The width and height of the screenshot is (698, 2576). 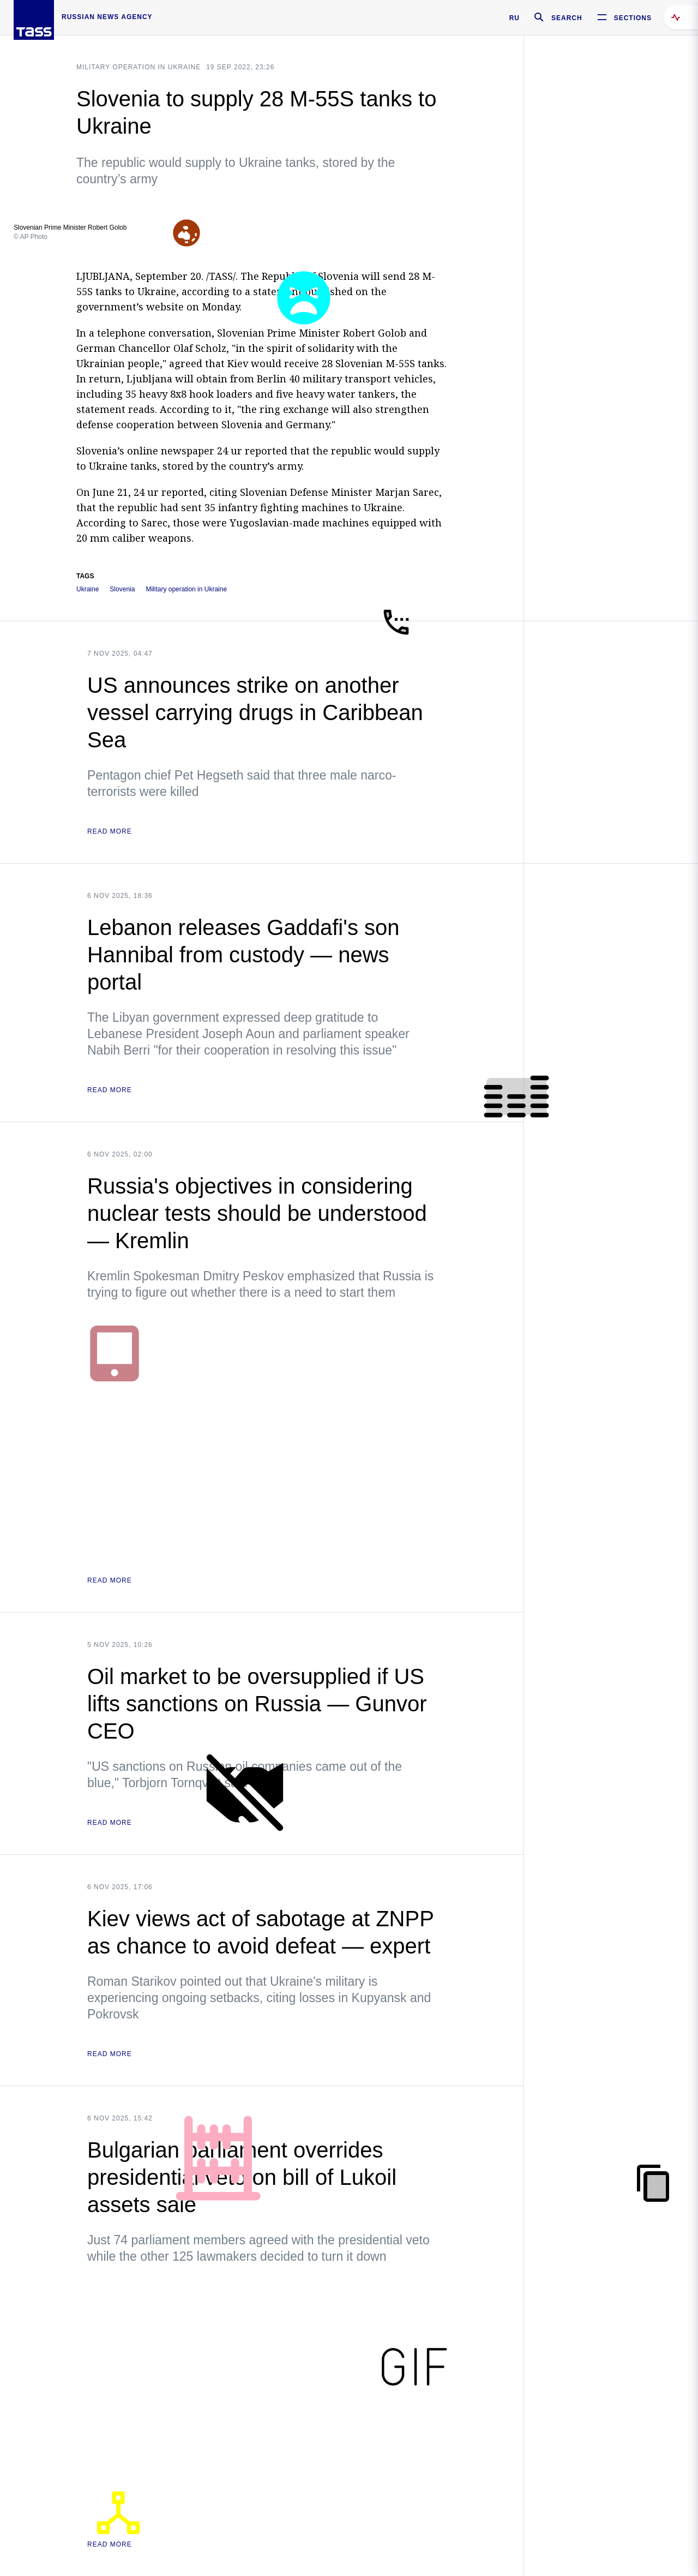 What do you see at coordinates (413, 2367) in the screenshot?
I see `insert a gif into your message` at bounding box center [413, 2367].